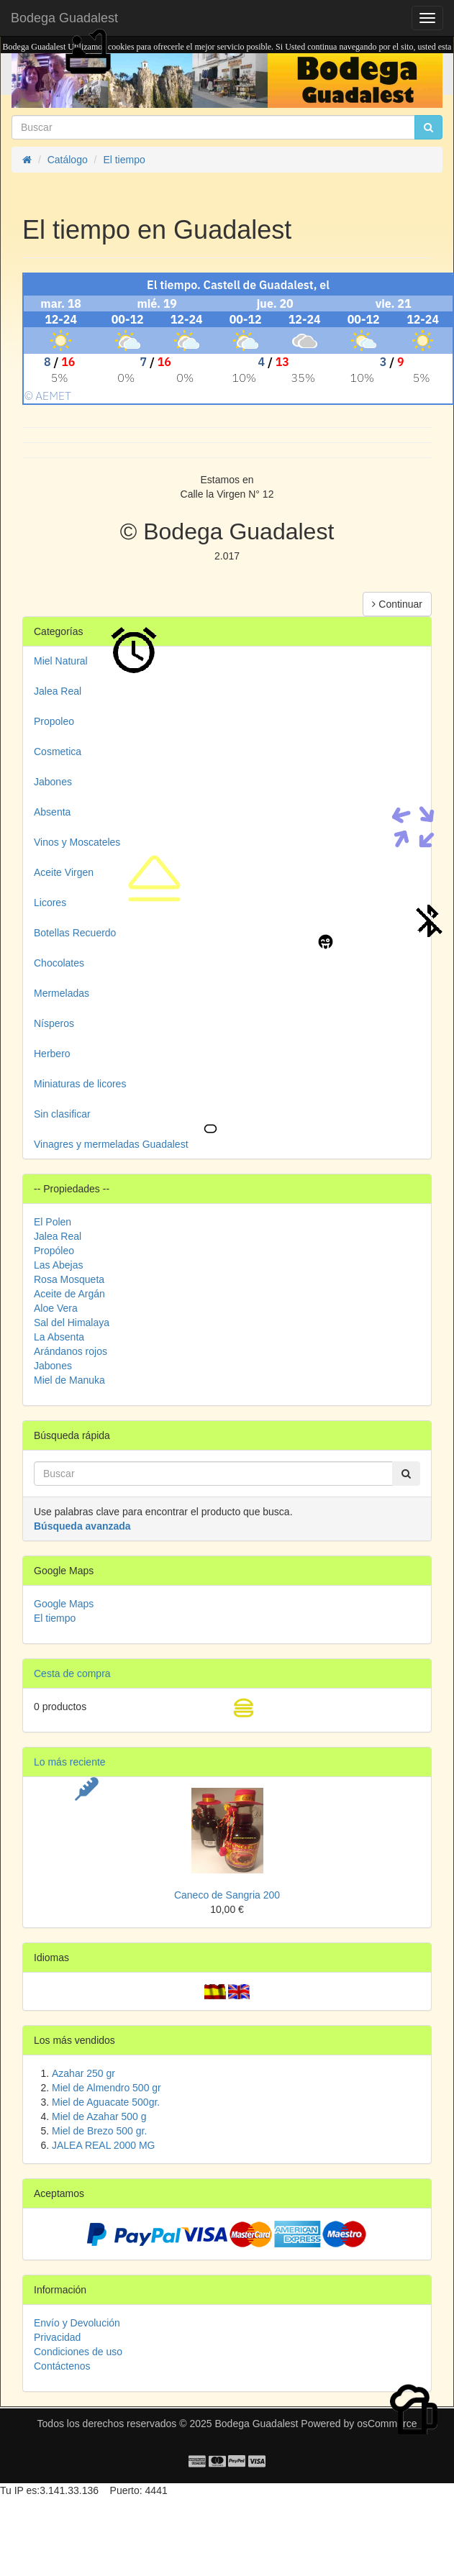 The height and width of the screenshot is (2576, 454). I want to click on view current temperature, so click(86, 1789).